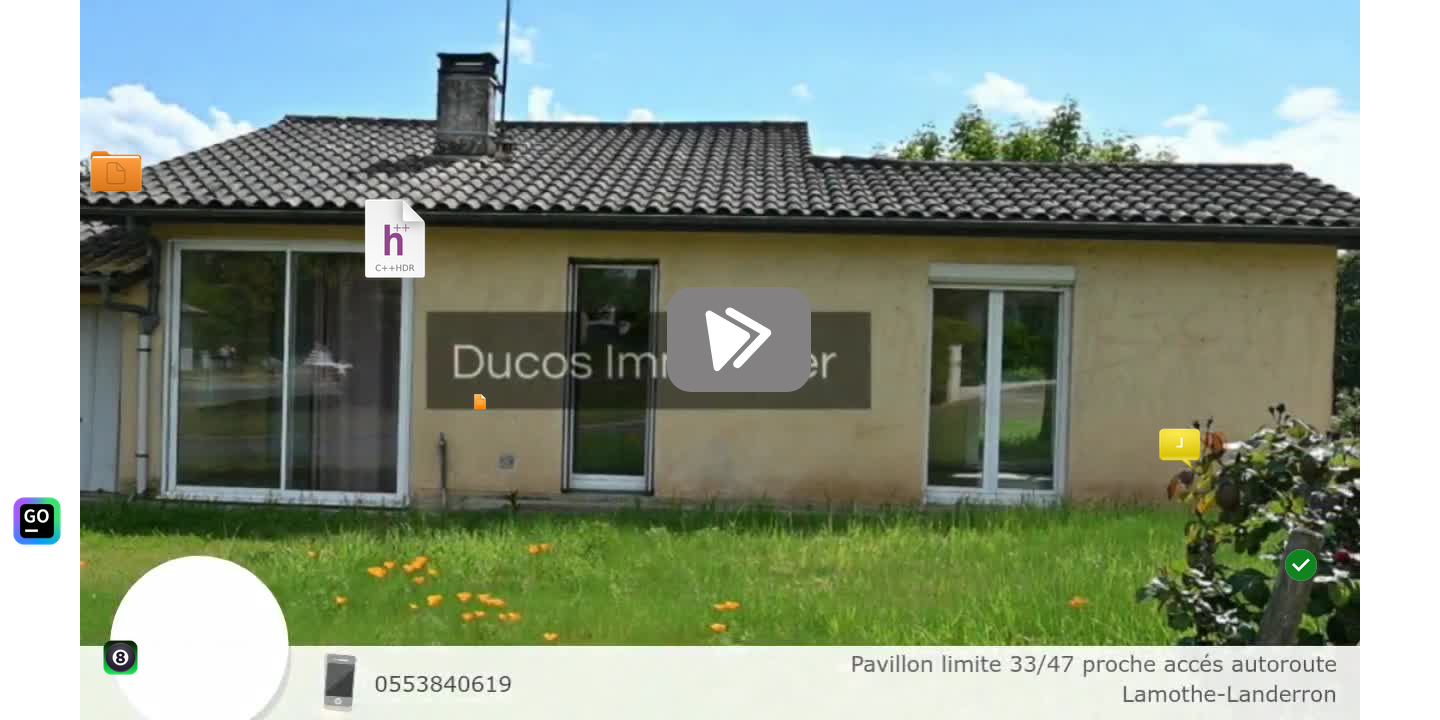 The height and width of the screenshot is (720, 1440). What do you see at coordinates (120, 657) in the screenshot?
I see `open clairvoyant magic 8-ball fortune telling app` at bounding box center [120, 657].